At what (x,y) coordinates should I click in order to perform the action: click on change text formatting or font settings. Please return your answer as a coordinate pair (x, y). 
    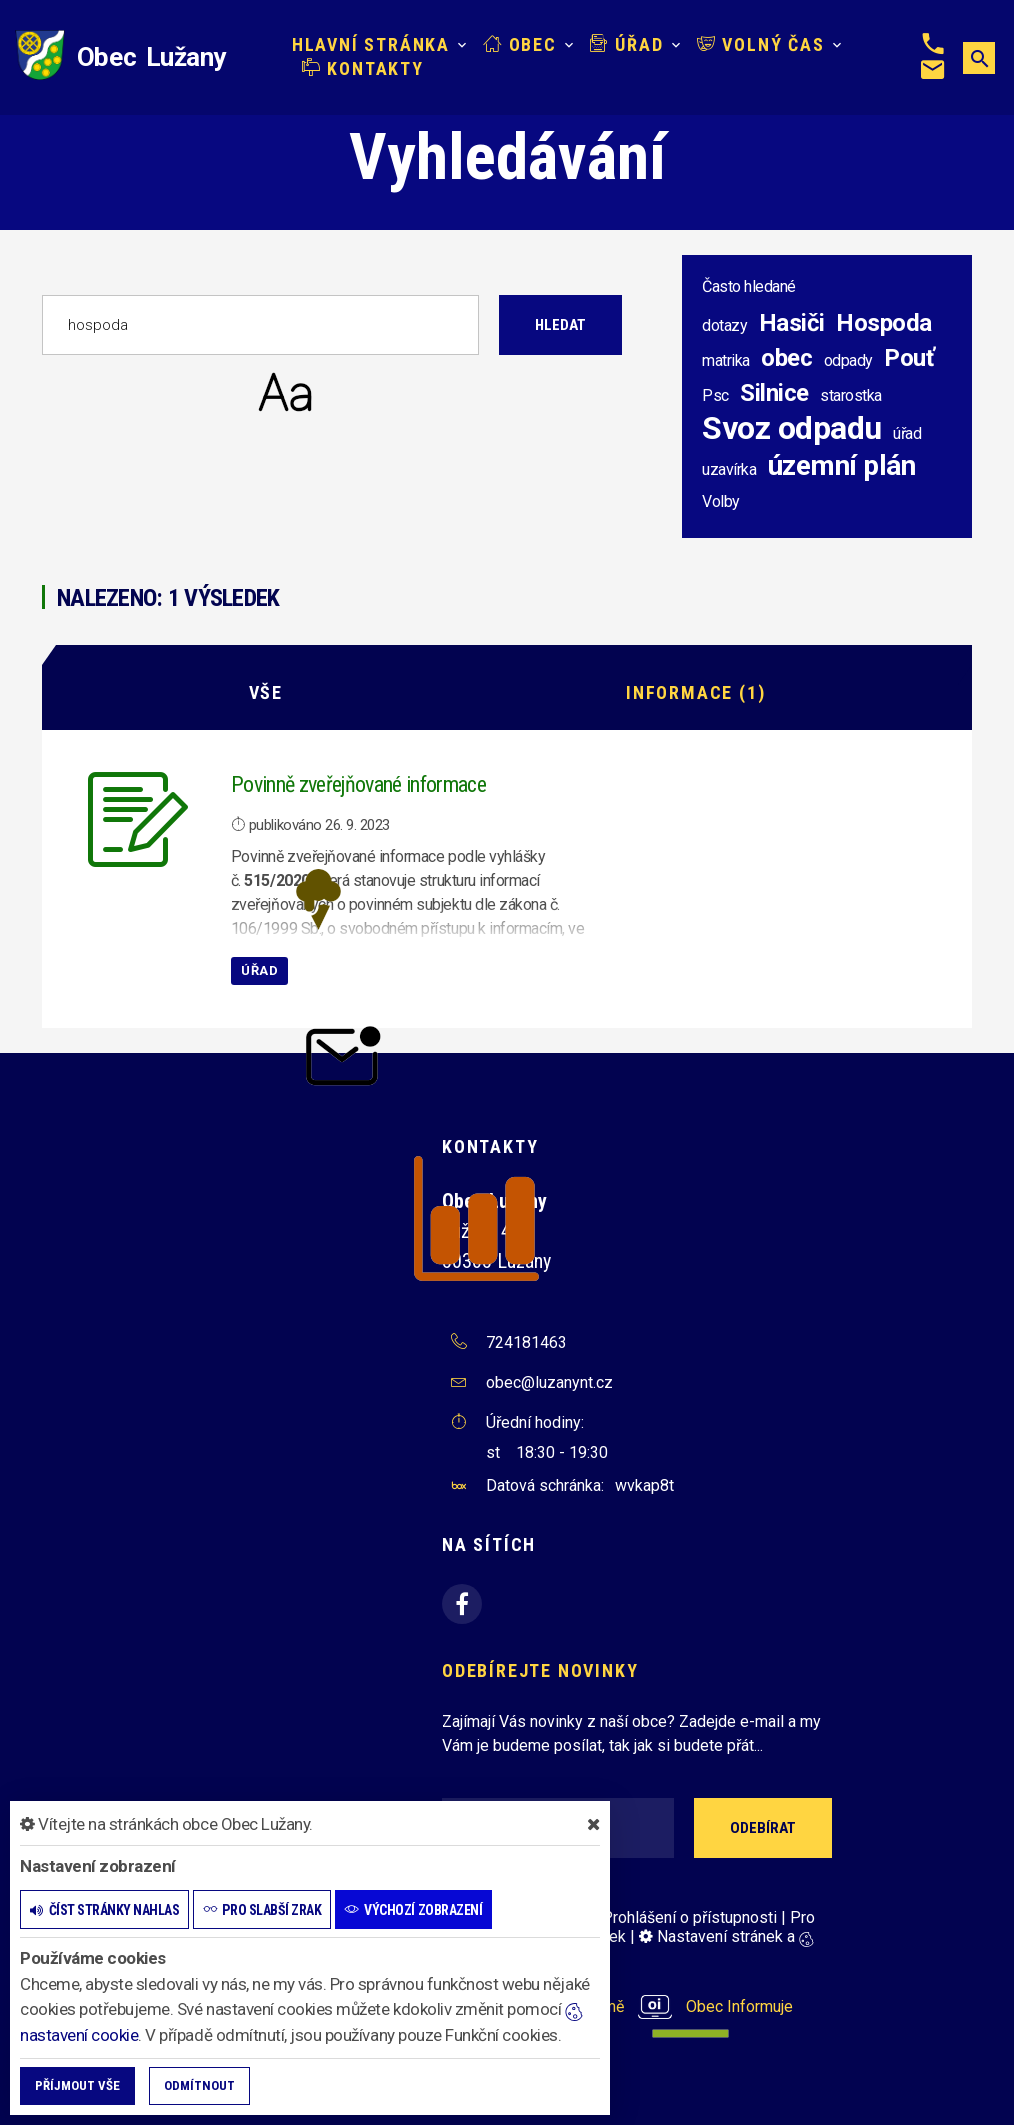
    Looking at the image, I should click on (285, 392).